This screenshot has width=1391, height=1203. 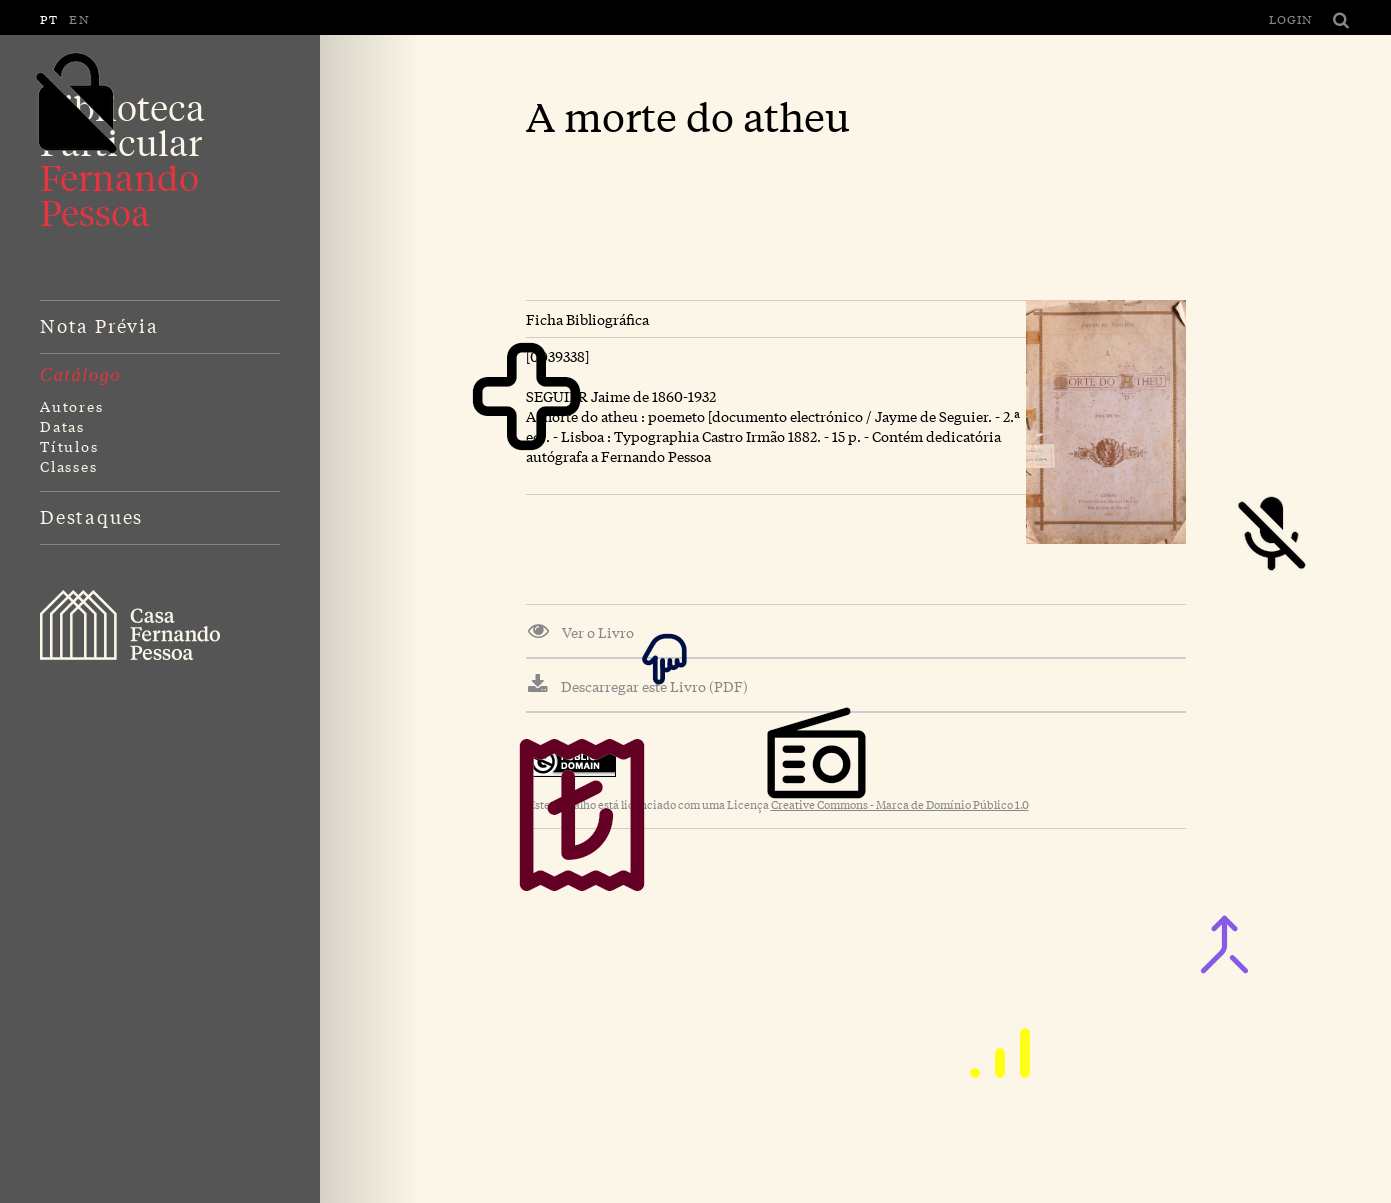 I want to click on indicates medium signal strength, so click(x=1025, y=1033).